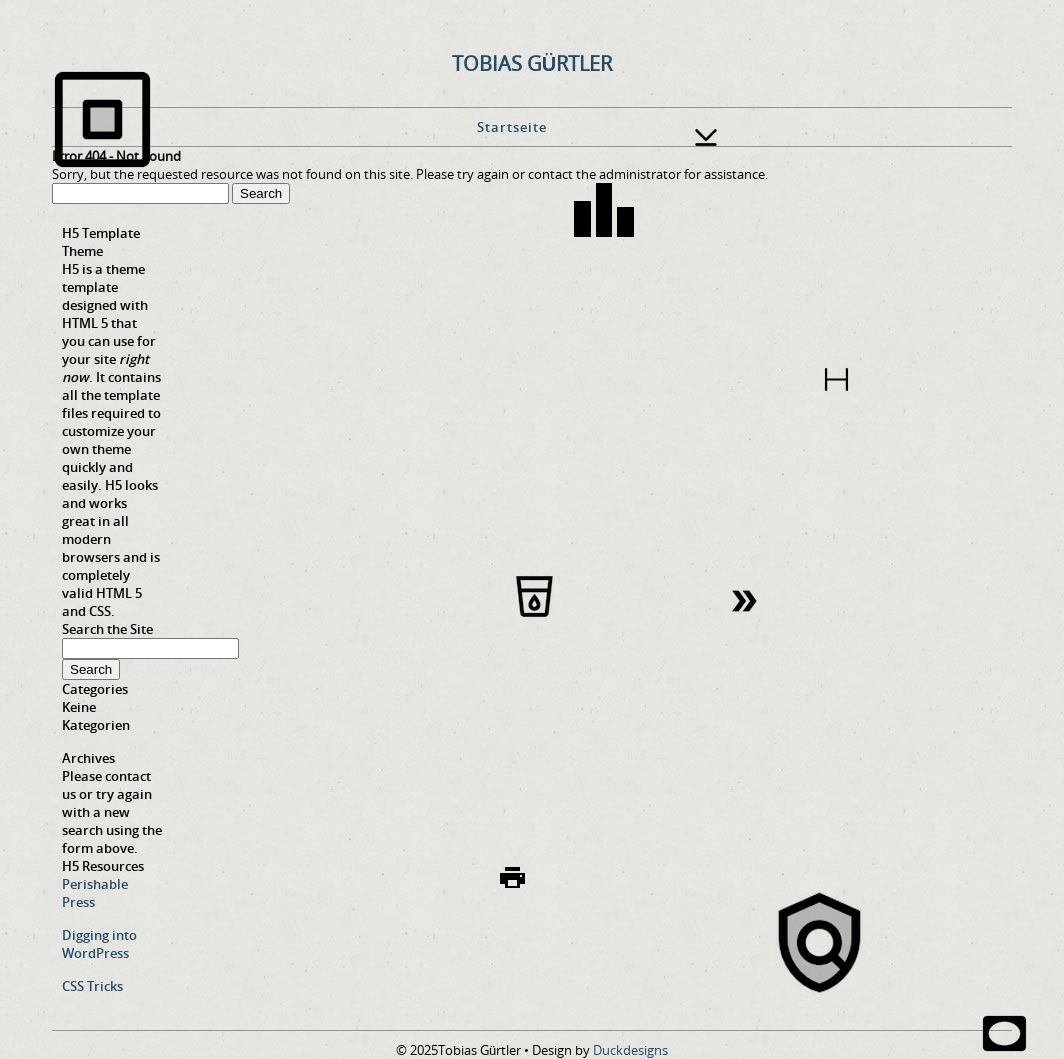 This screenshot has width=1064, height=1059. What do you see at coordinates (604, 210) in the screenshot?
I see `view leaderboard rankings` at bounding box center [604, 210].